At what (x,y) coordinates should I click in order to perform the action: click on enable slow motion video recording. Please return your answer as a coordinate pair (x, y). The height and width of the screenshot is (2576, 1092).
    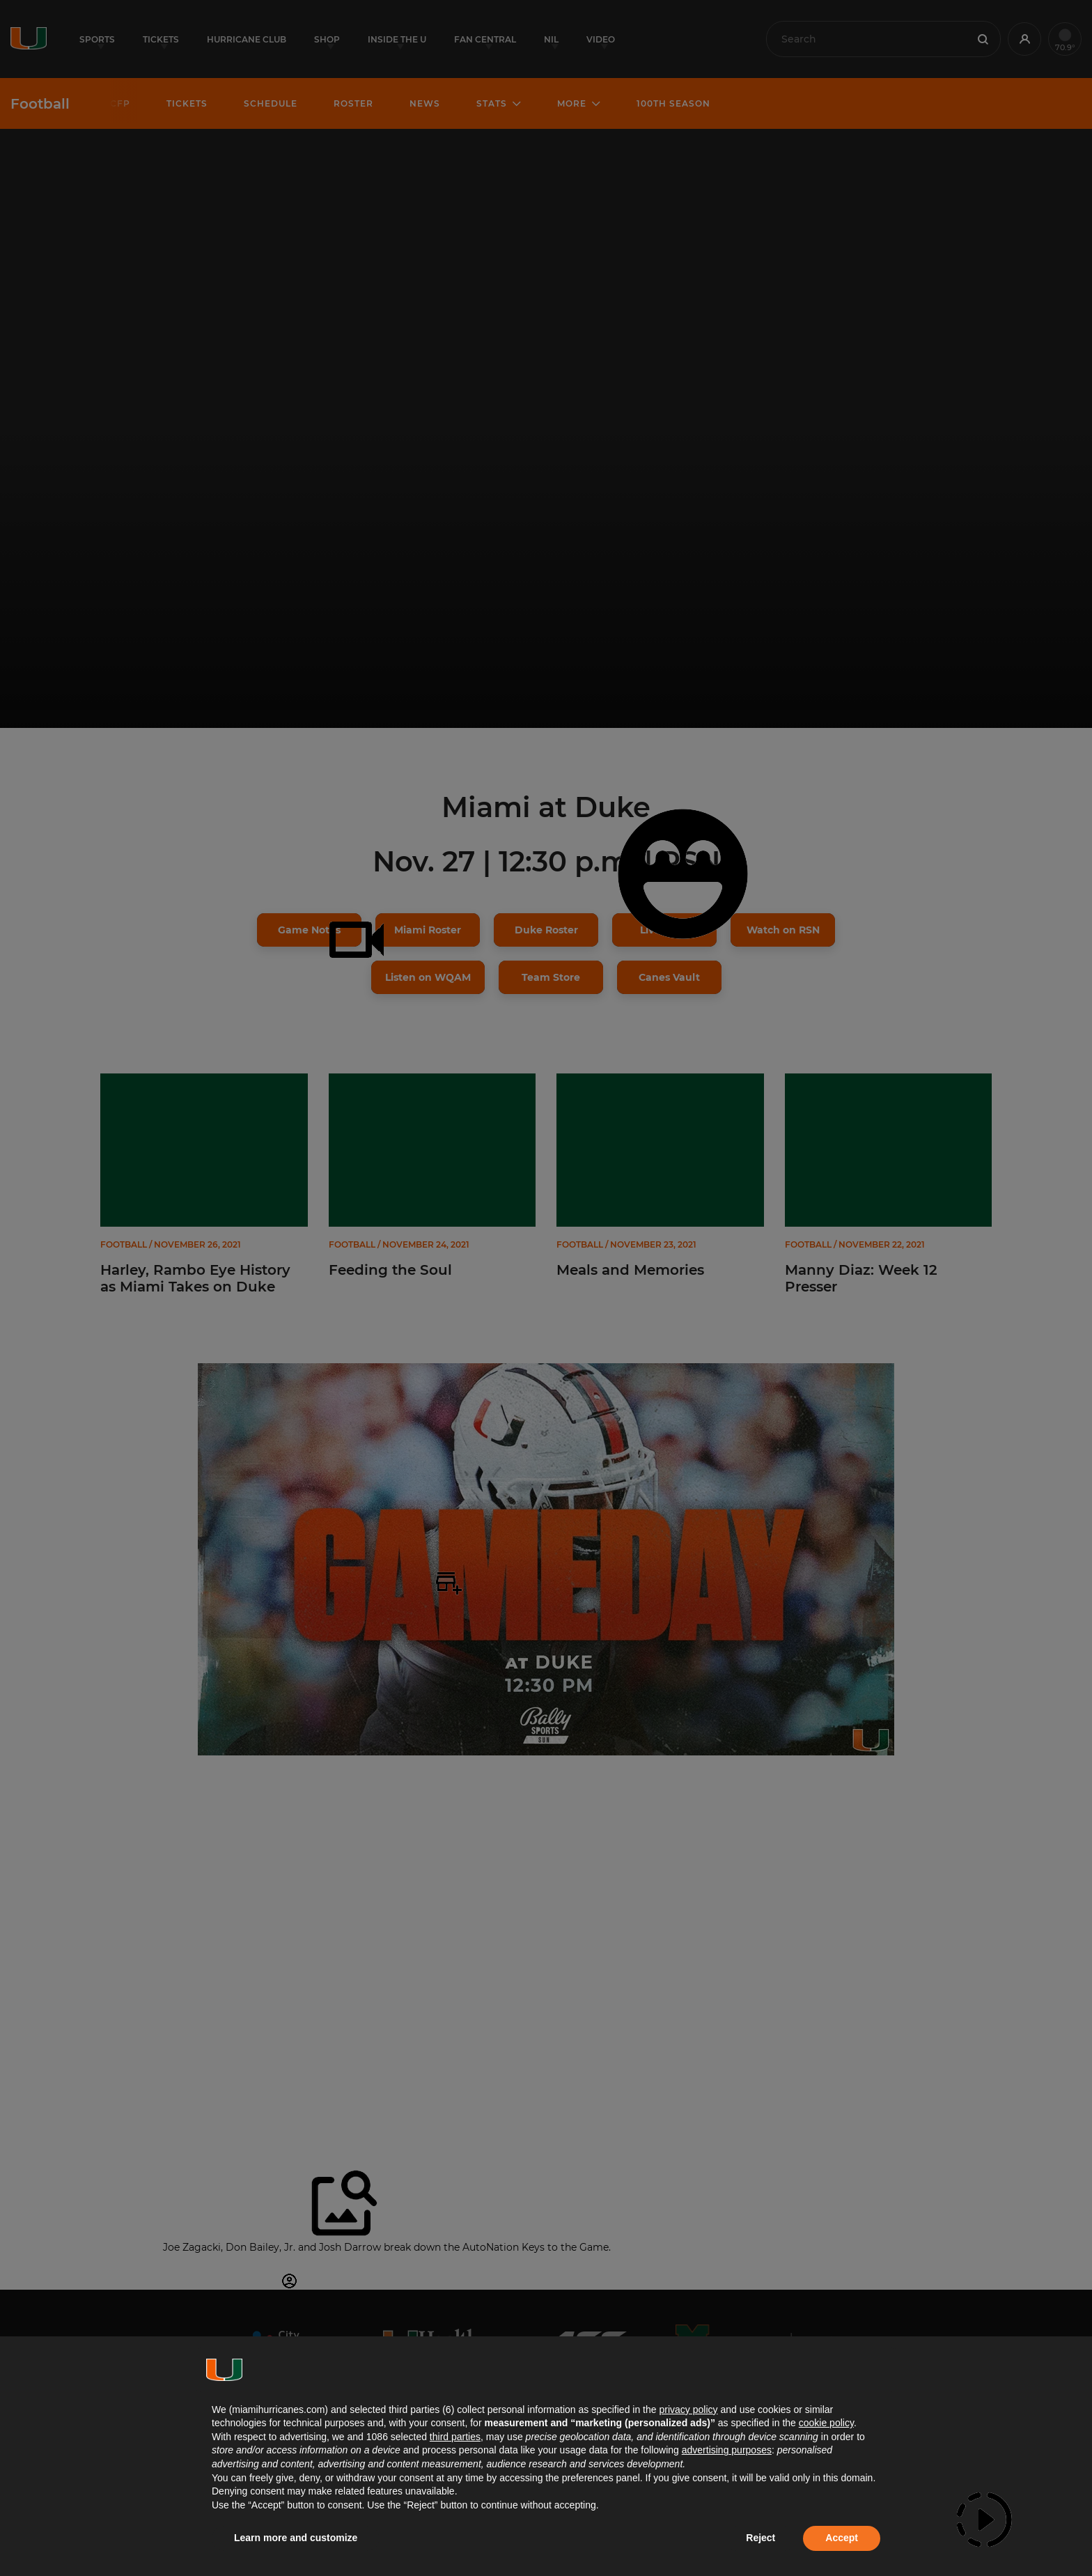
    Looking at the image, I should click on (984, 2520).